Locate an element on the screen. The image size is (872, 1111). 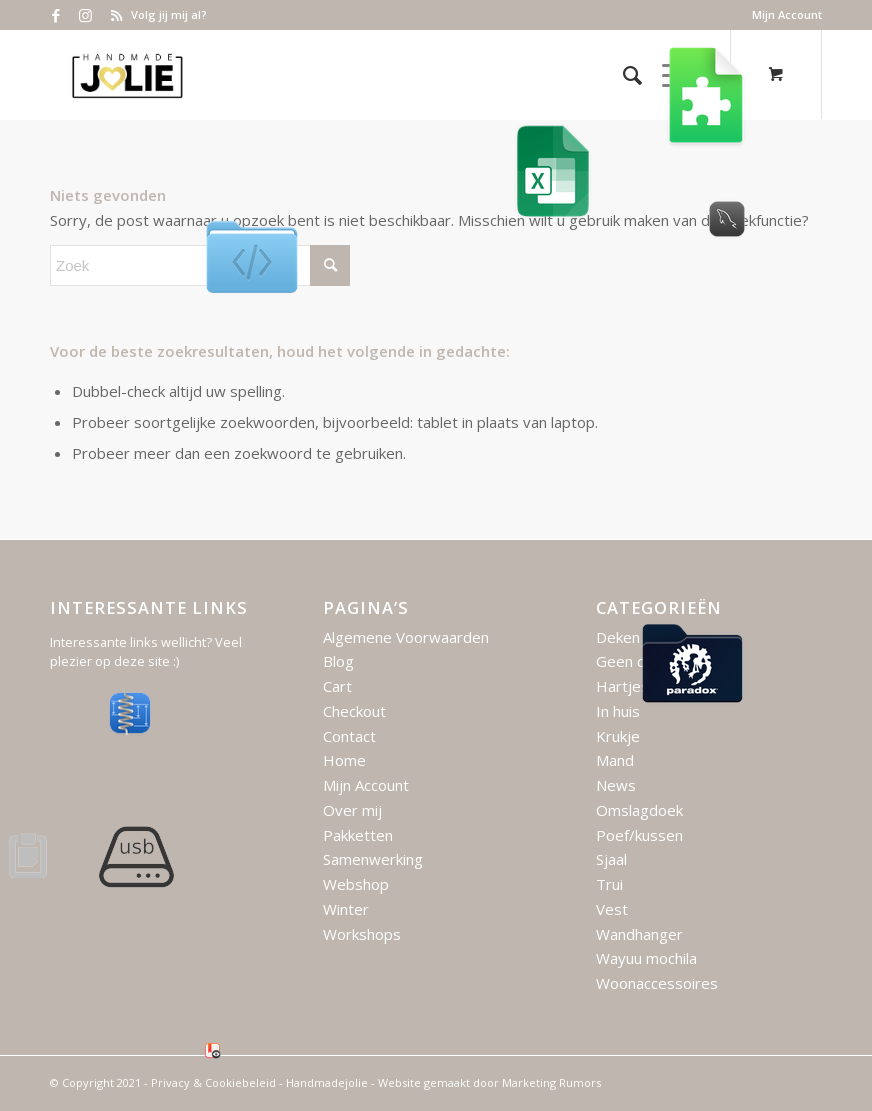
open your code projects folder is located at coordinates (252, 257).